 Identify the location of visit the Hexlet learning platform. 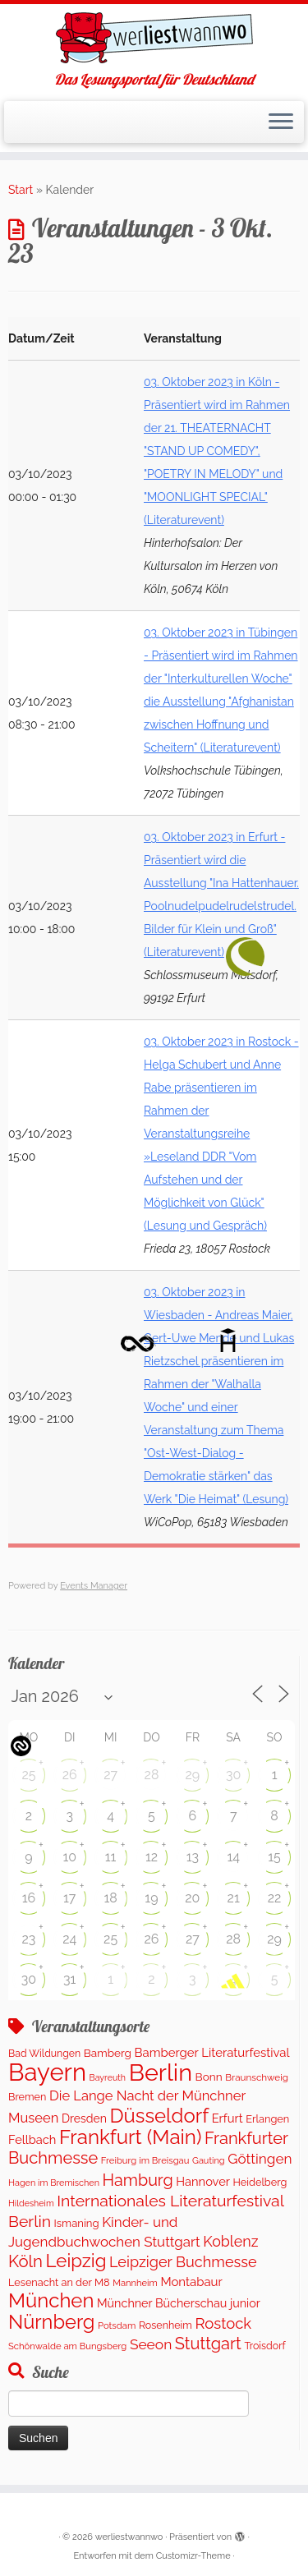
(228, 1340).